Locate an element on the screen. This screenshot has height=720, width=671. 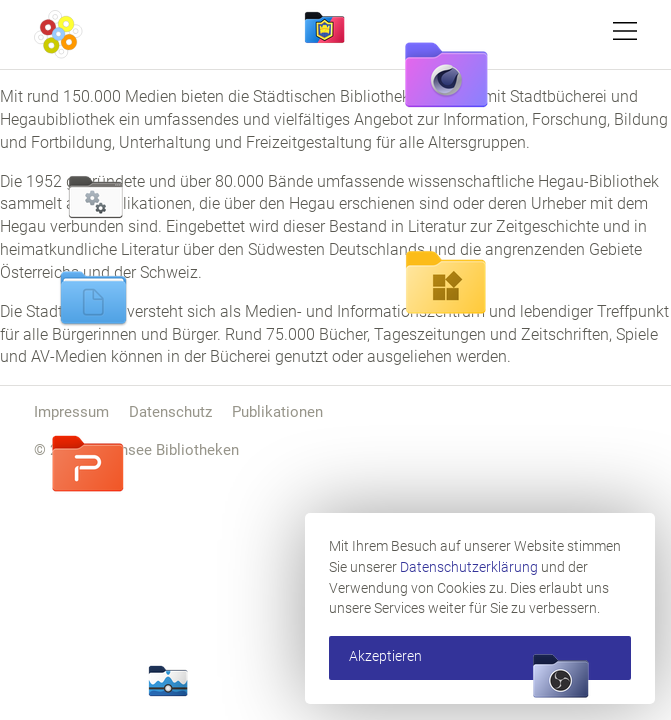
open clash royale game files folder is located at coordinates (324, 28).